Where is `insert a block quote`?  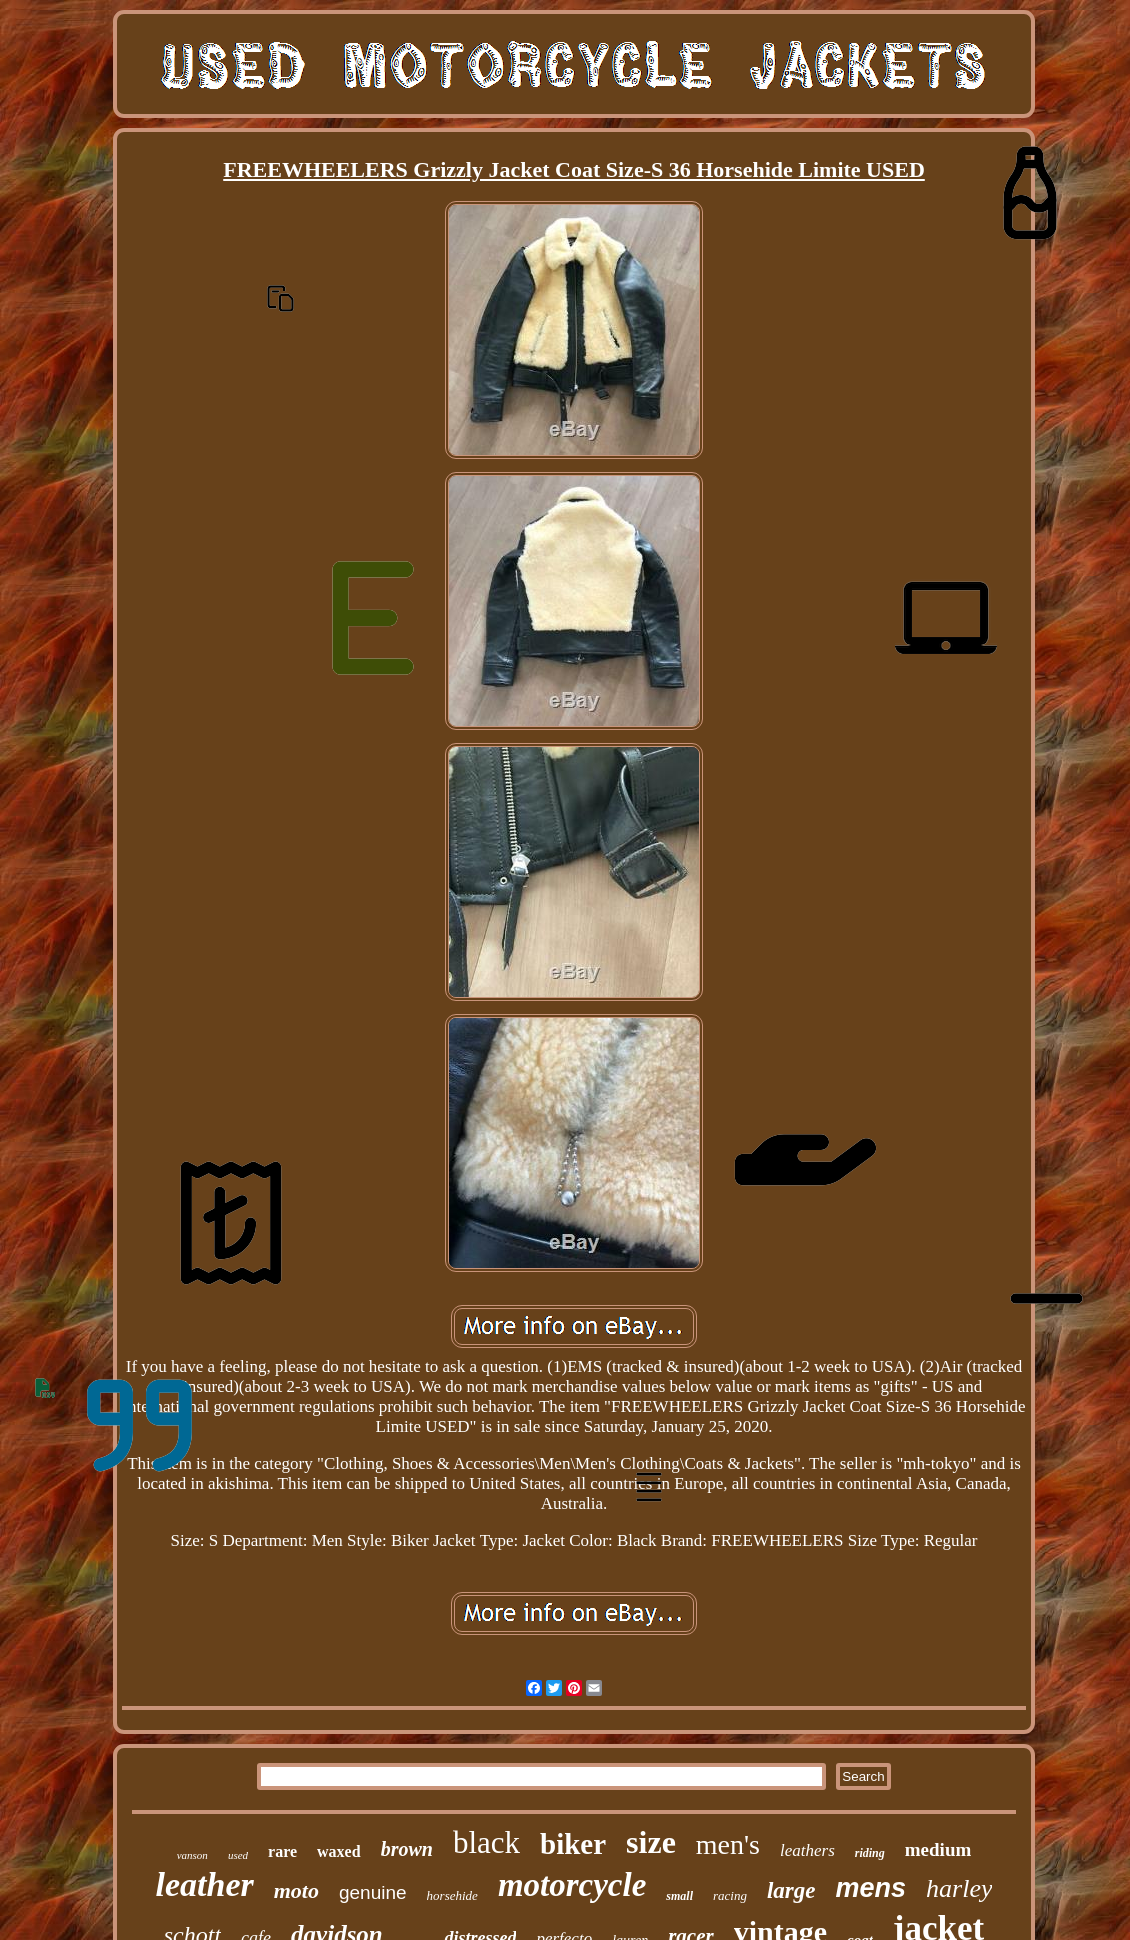
insert a block quote is located at coordinates (139, 1425).